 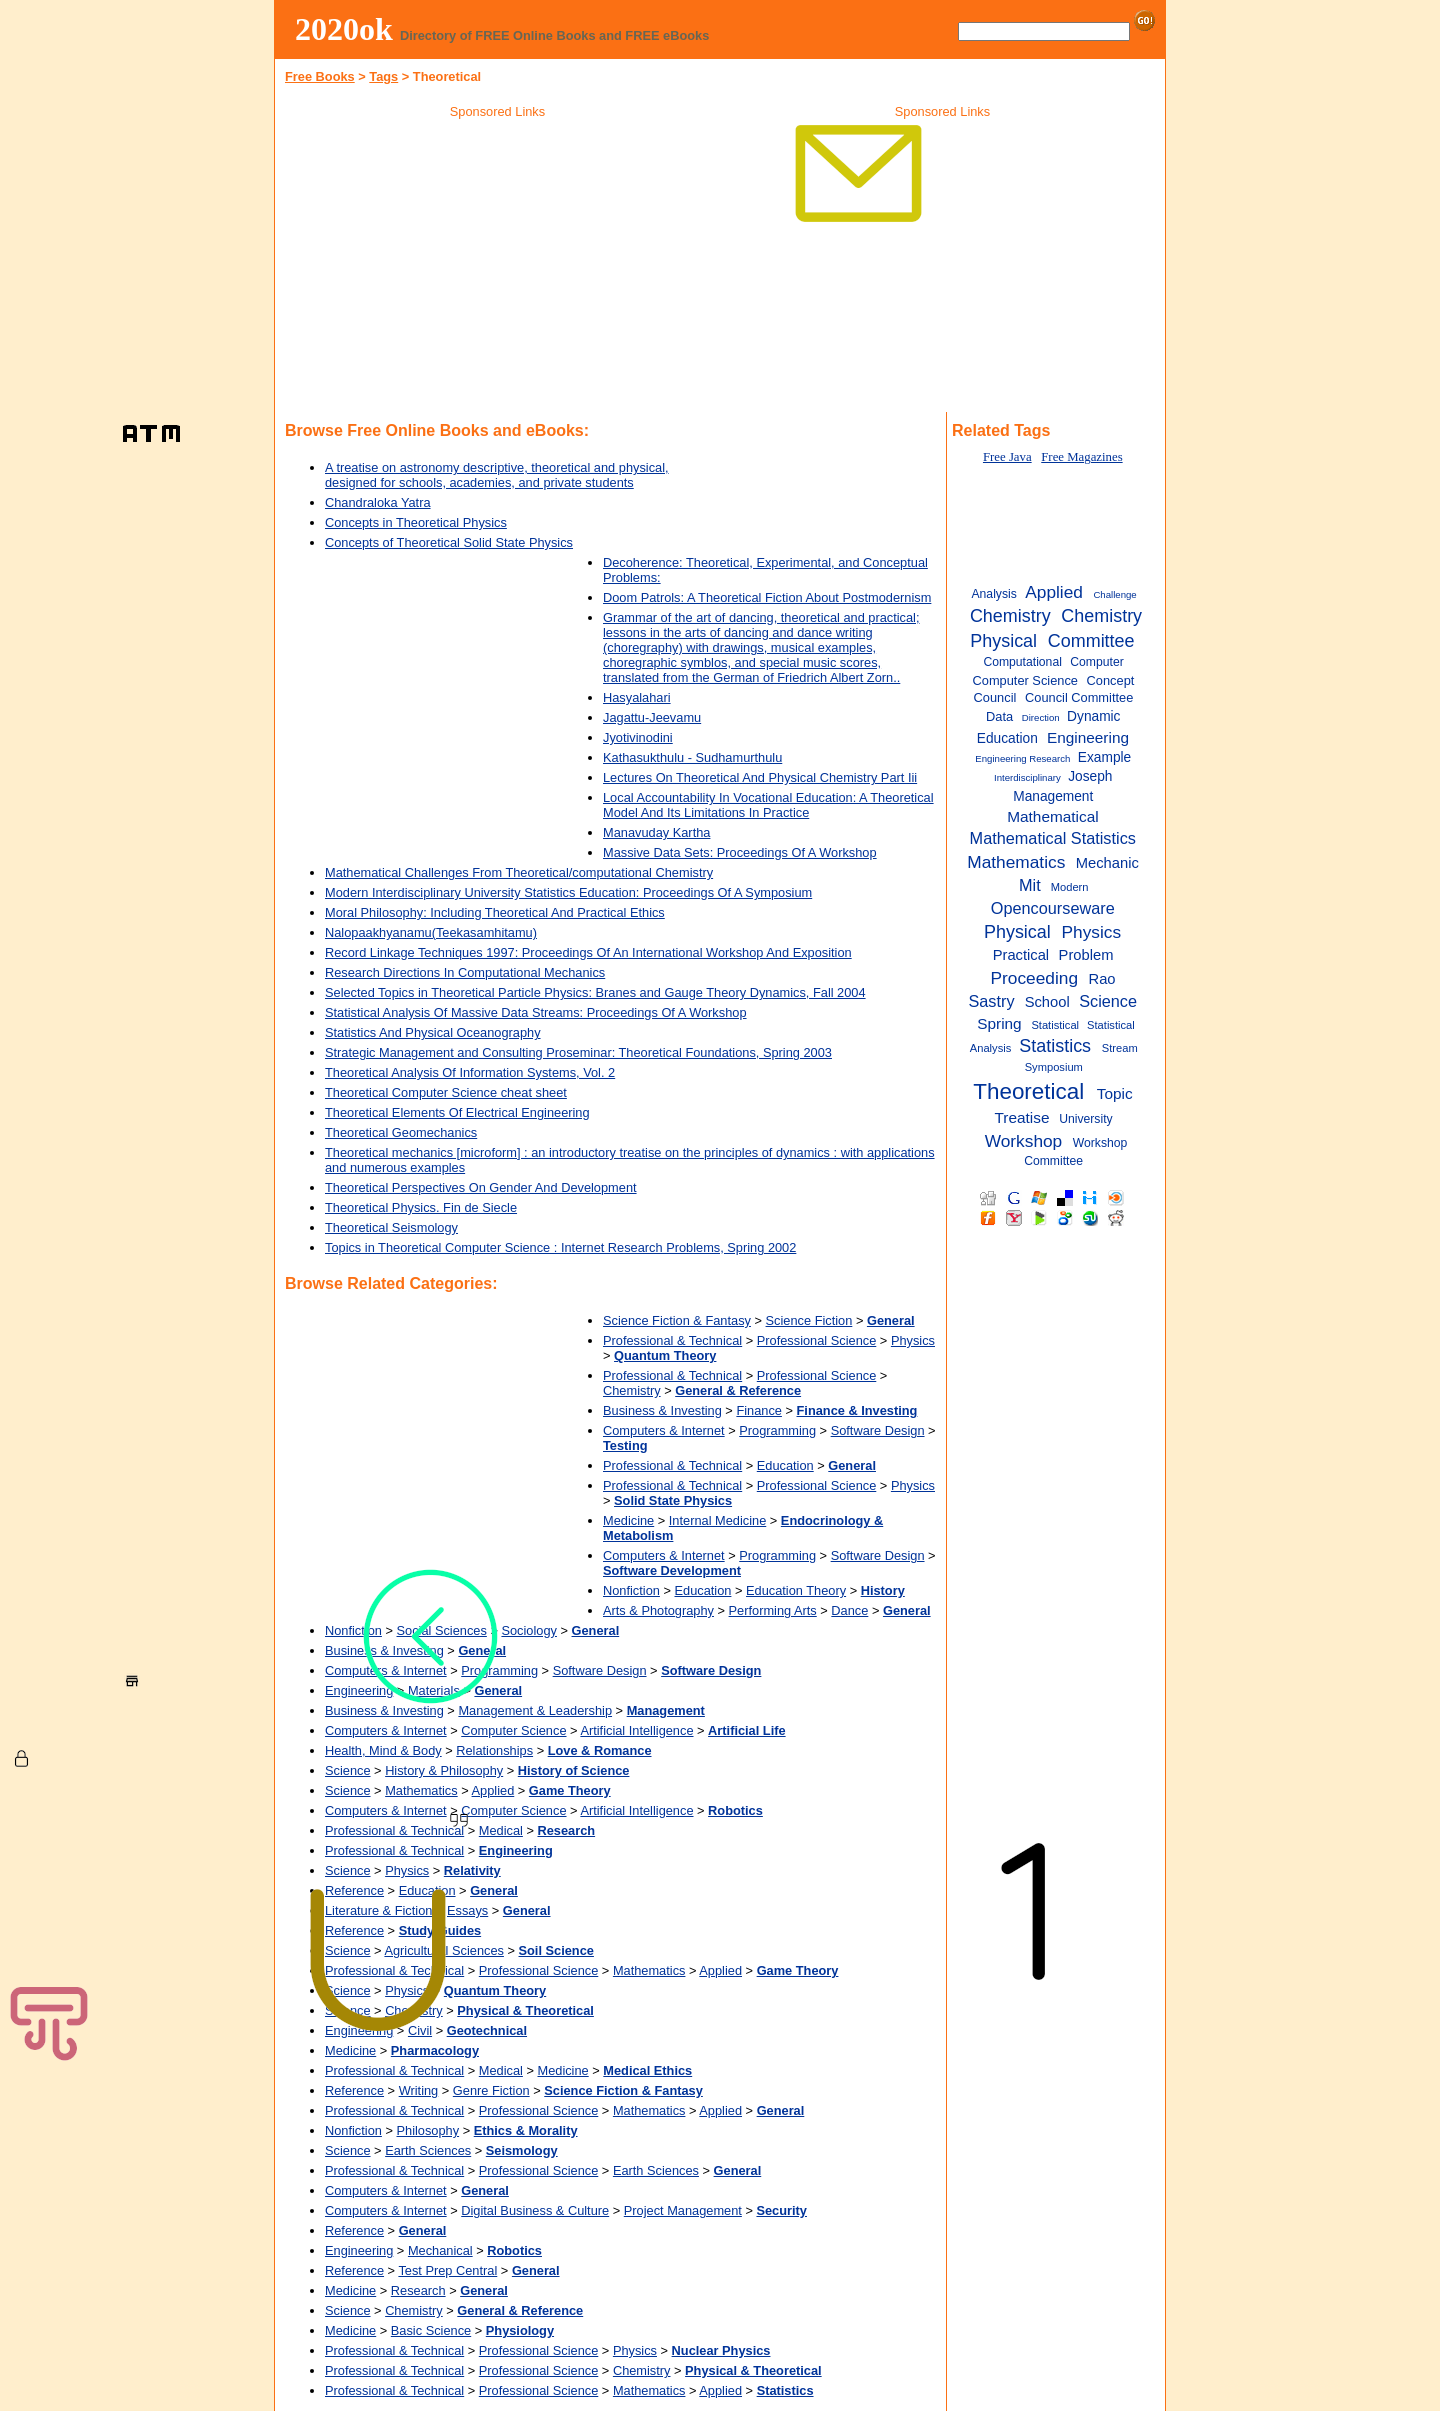 I want to click on find nearby stores or shops, so click(x=132, y=1681).